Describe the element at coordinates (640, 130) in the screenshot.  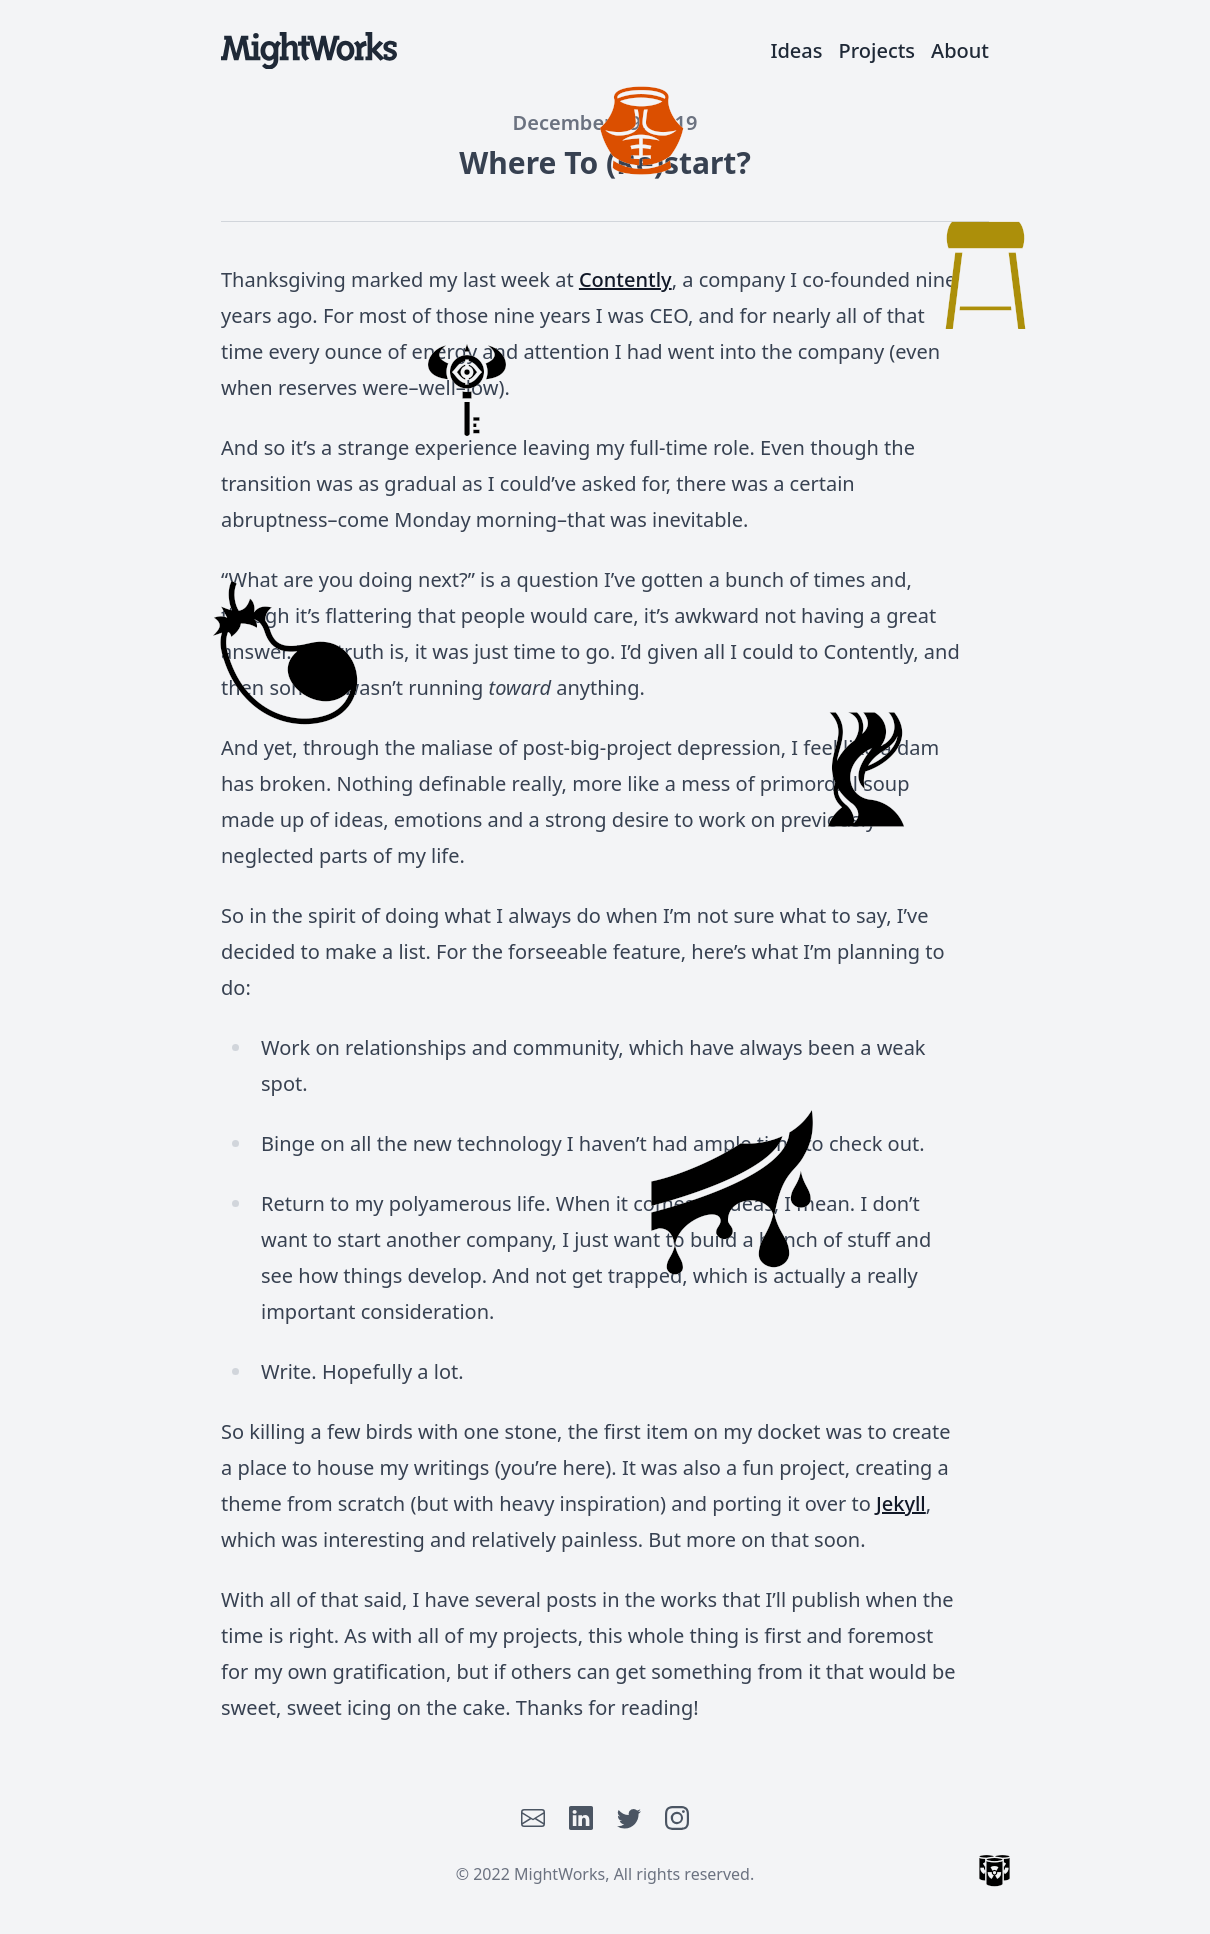
I see `equip leather armor to your character` at that location.